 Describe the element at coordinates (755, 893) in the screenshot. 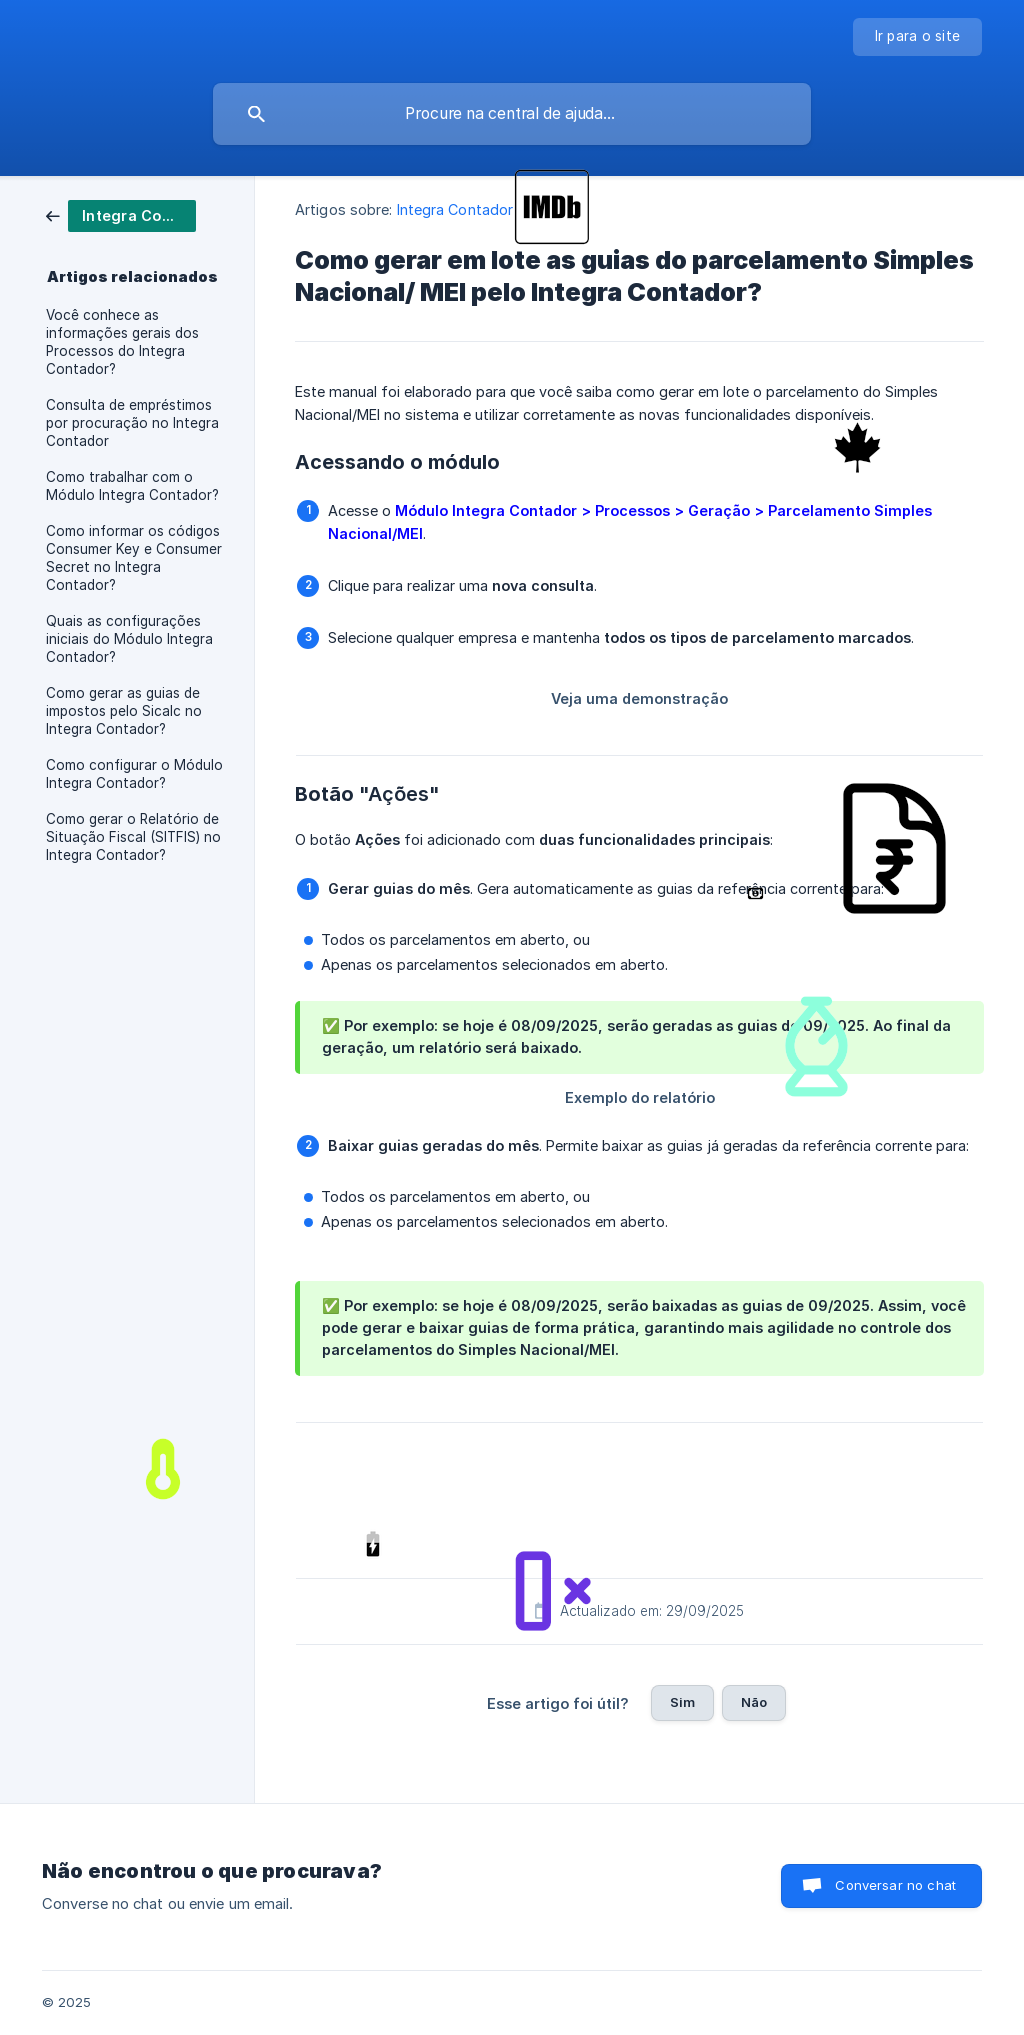

I see `view payment or billing information` at that location.